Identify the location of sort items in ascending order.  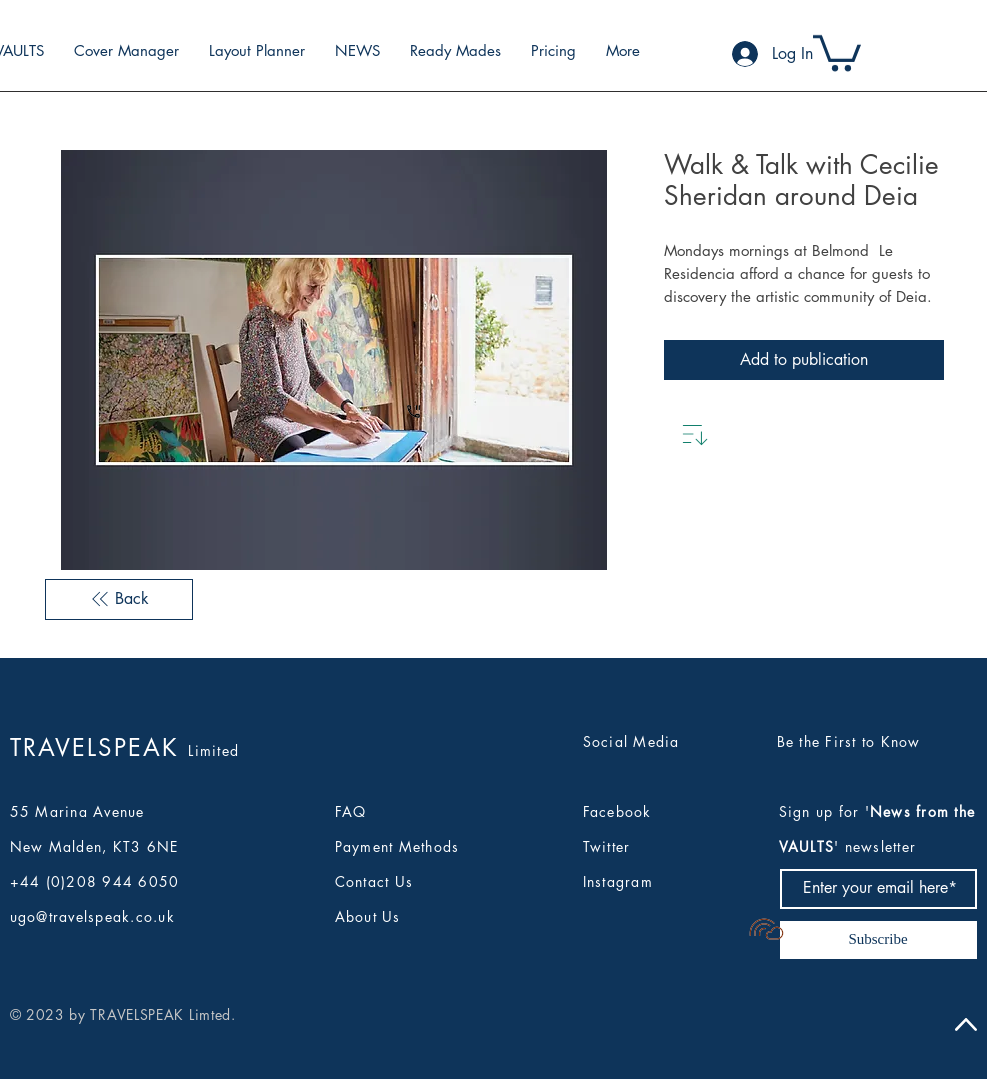
(694, 434).